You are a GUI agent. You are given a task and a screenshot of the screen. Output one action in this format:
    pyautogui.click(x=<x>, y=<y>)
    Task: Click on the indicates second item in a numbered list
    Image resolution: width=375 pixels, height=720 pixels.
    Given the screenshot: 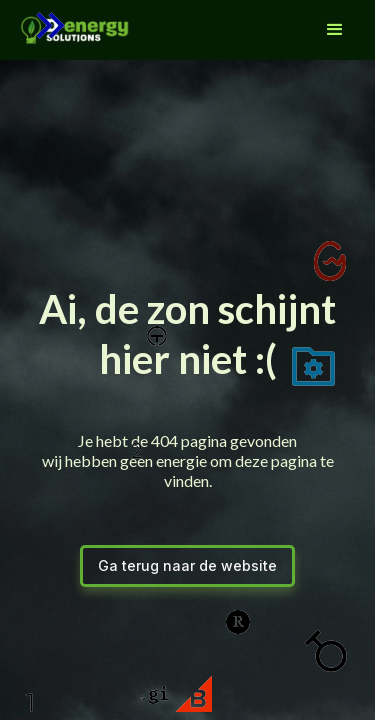 What is the action you would take?
    pyautogui.click(x=136, y=450)
    